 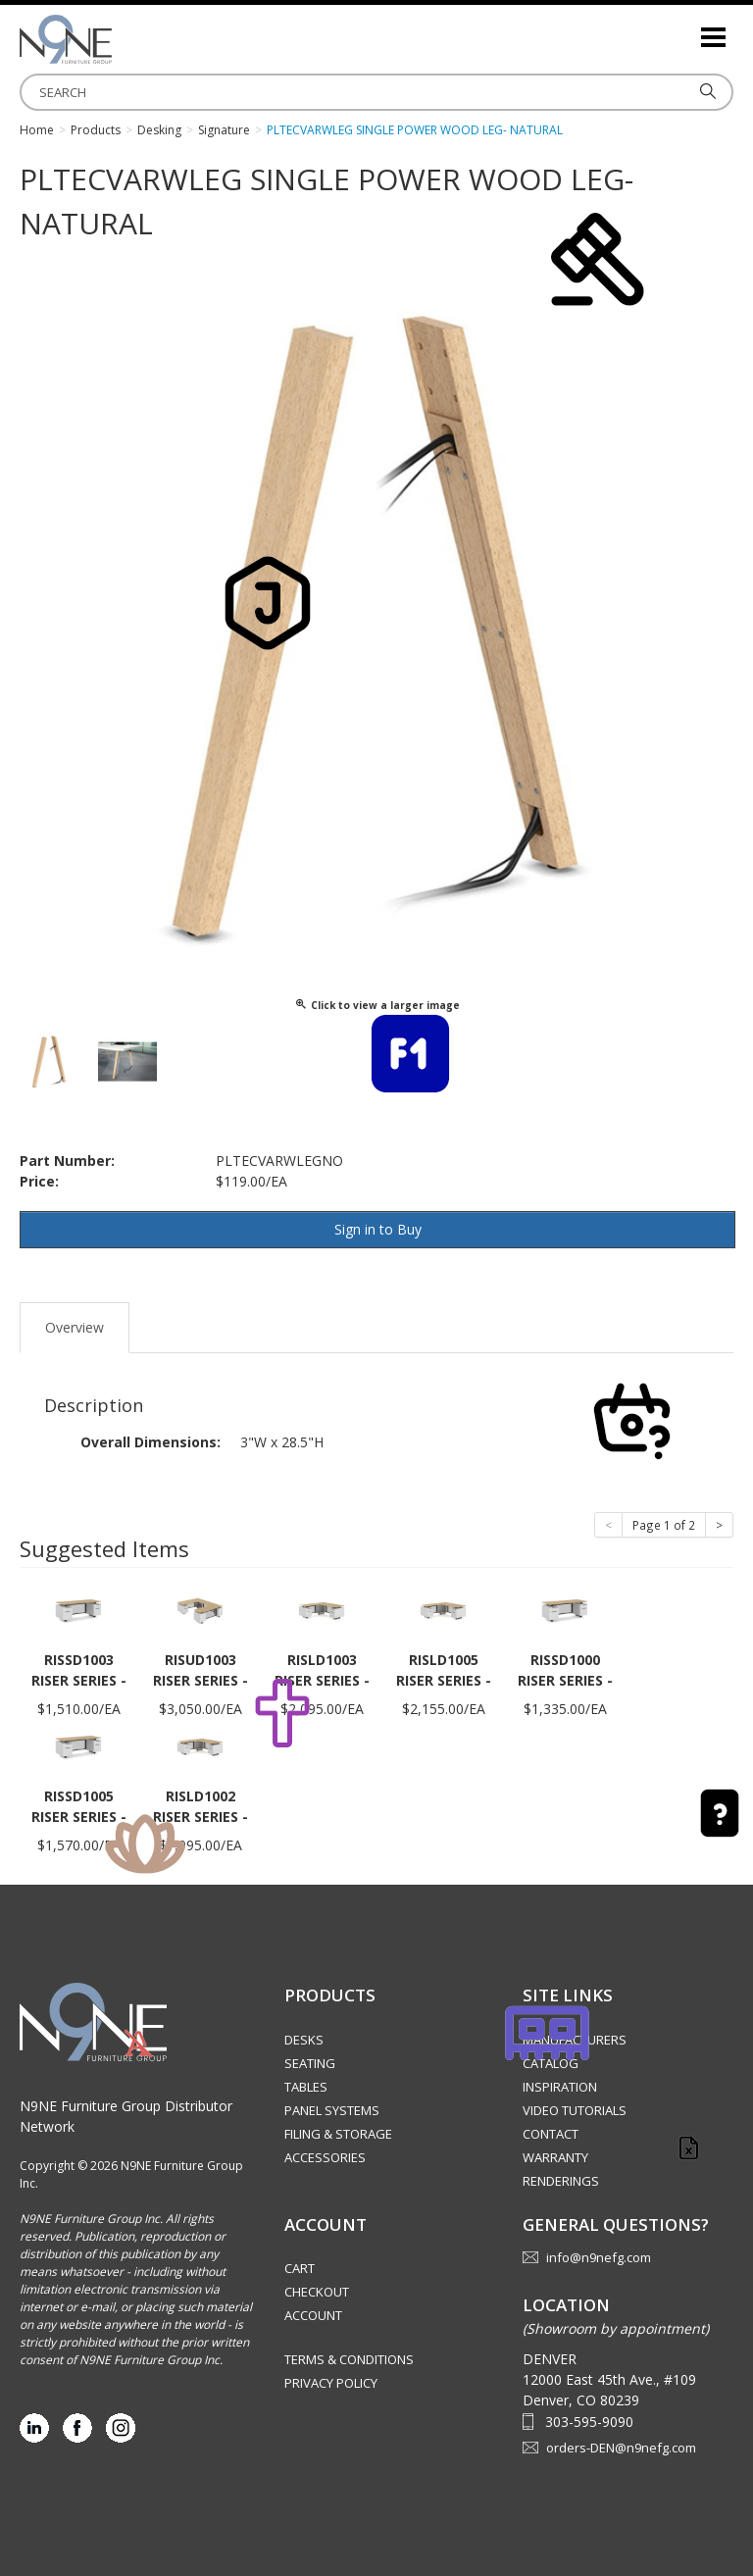 What do you see at coordinates (547, 2032) in the screenshot?
I see `view device memory or RAM usage` at bounding box center [547, 2032].